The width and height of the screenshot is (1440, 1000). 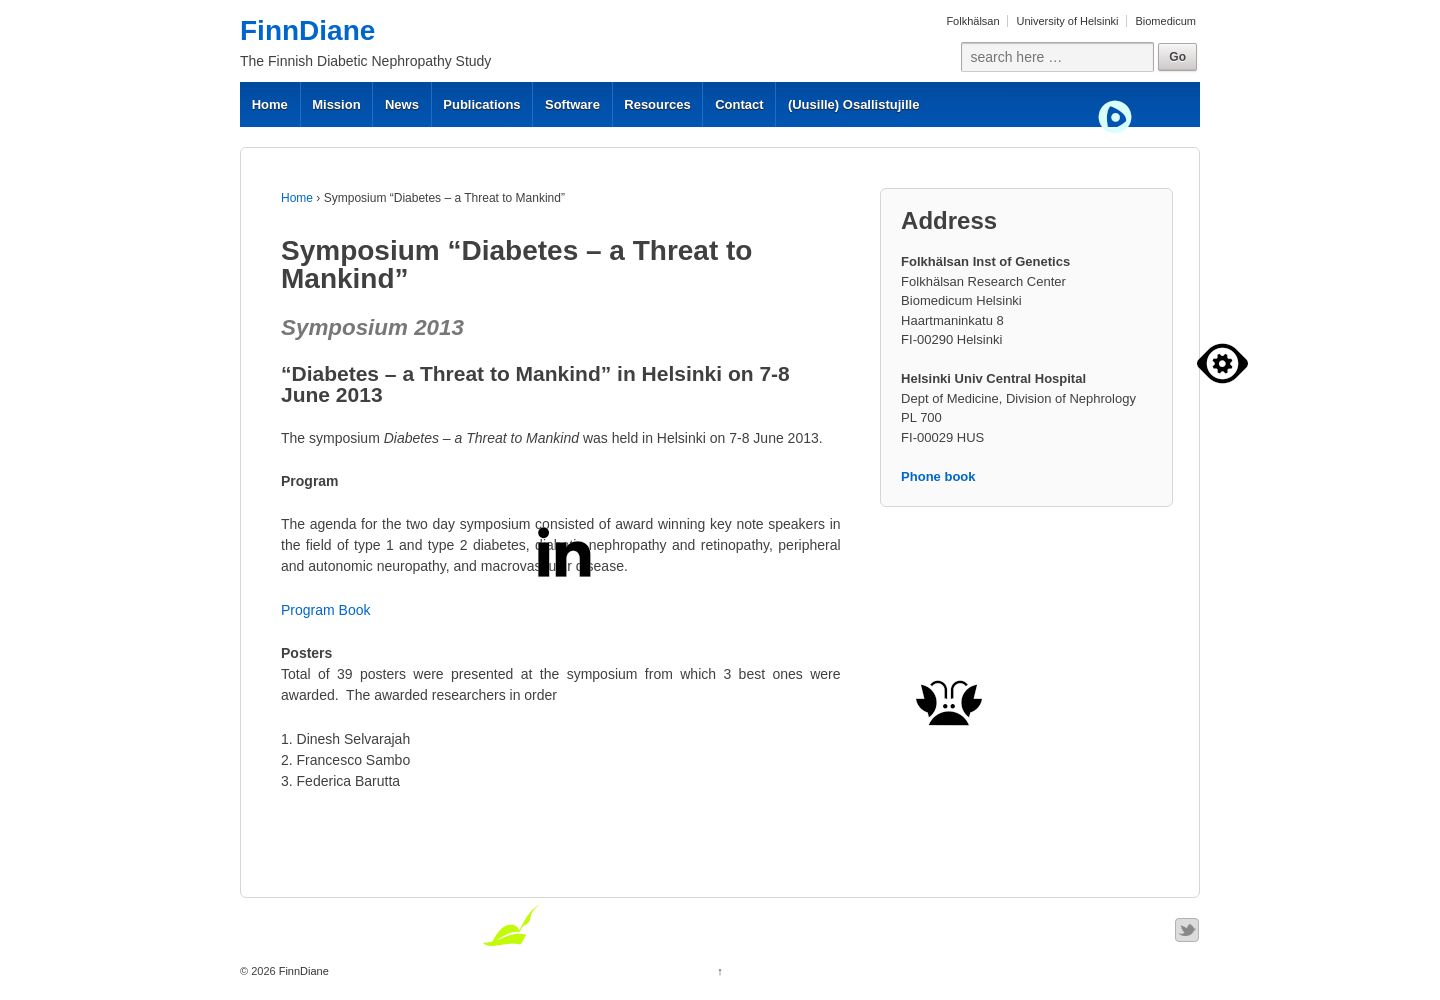 I want to click on open homarr dashboard, so click(x=949, y=703).